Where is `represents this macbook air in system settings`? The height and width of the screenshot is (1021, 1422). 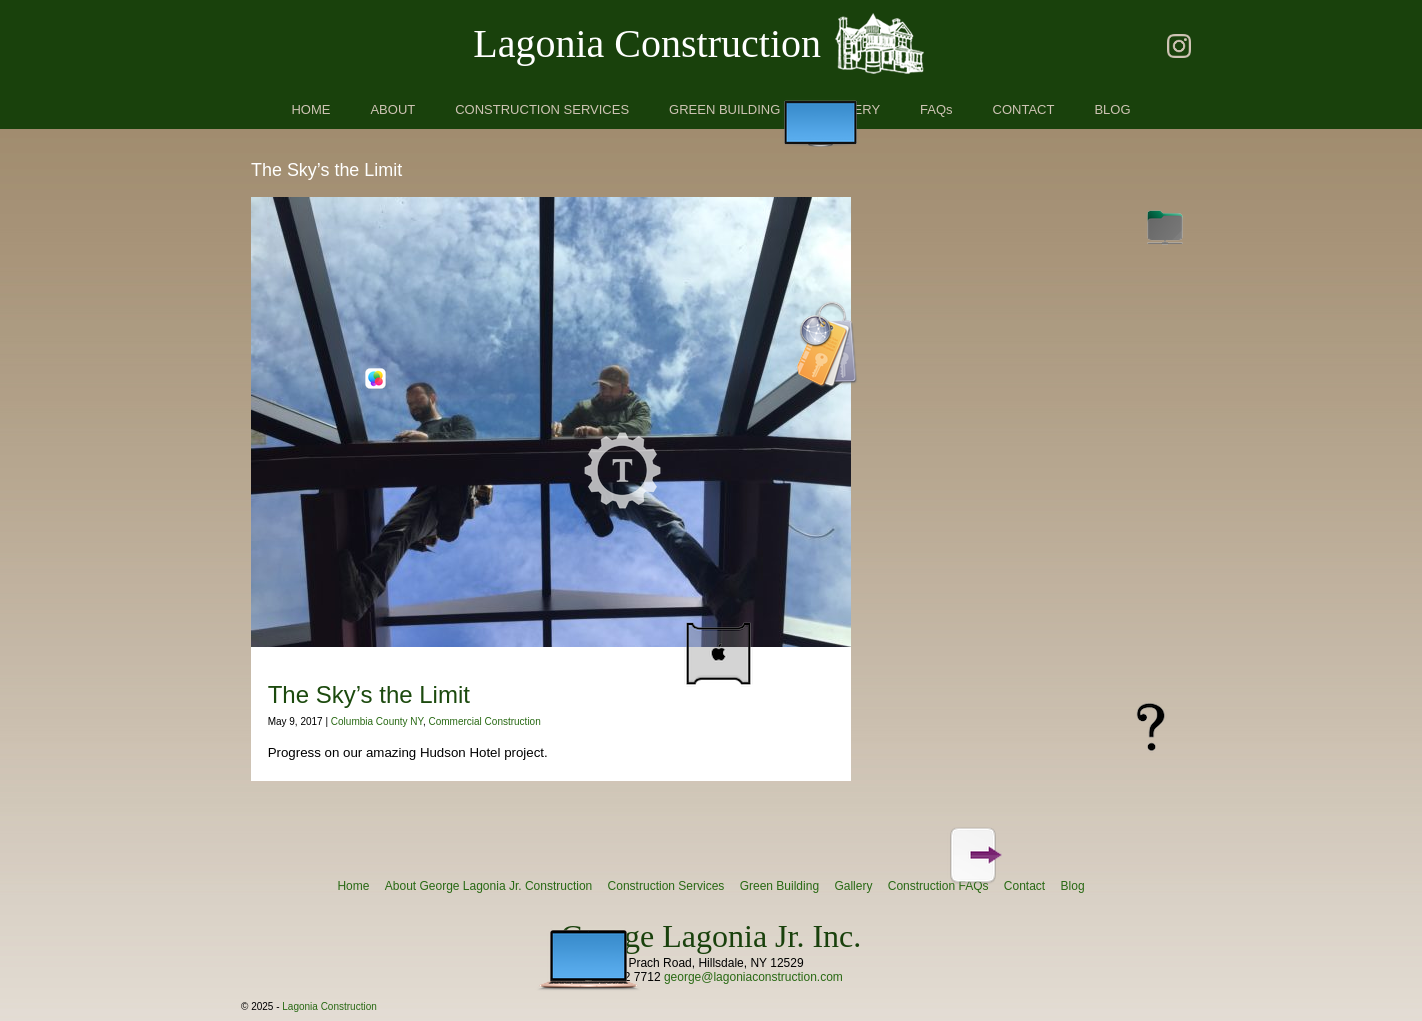 represents this macbook air in system settings is located at coordinates (588, 951).